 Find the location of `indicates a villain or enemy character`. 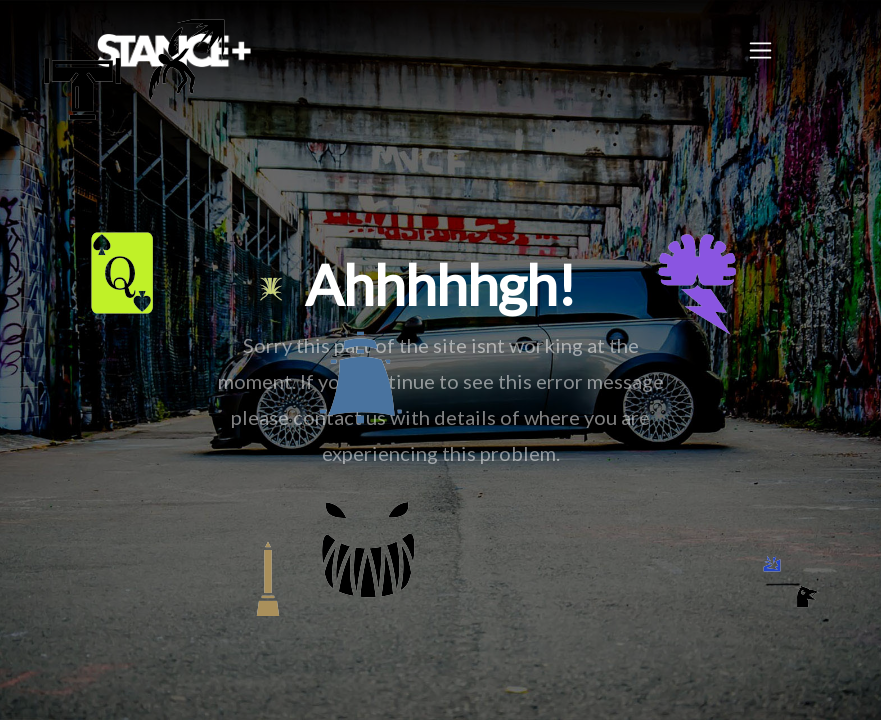

indicates a villain or enemy character is located at coordinates (367, 550).